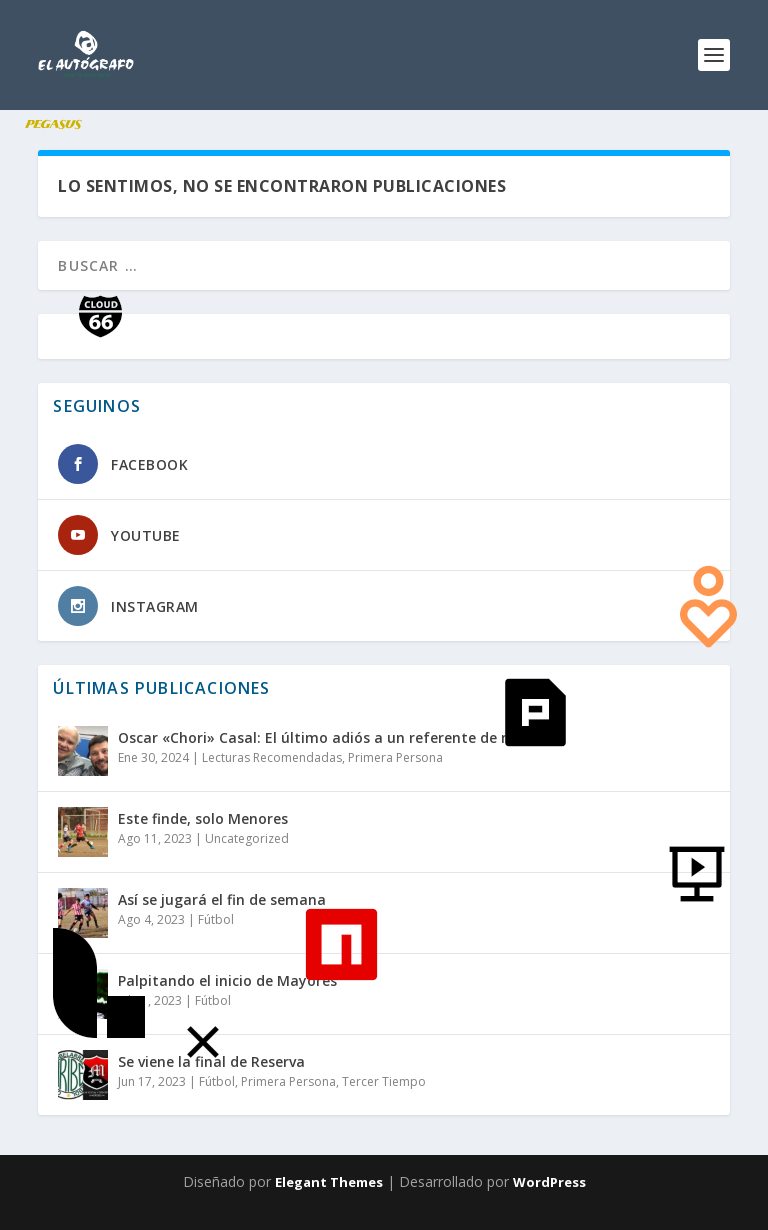  Describe the element at coordinates (535, 712) in the screenshot. I see `open a PowerPoint presentation file` at that location.